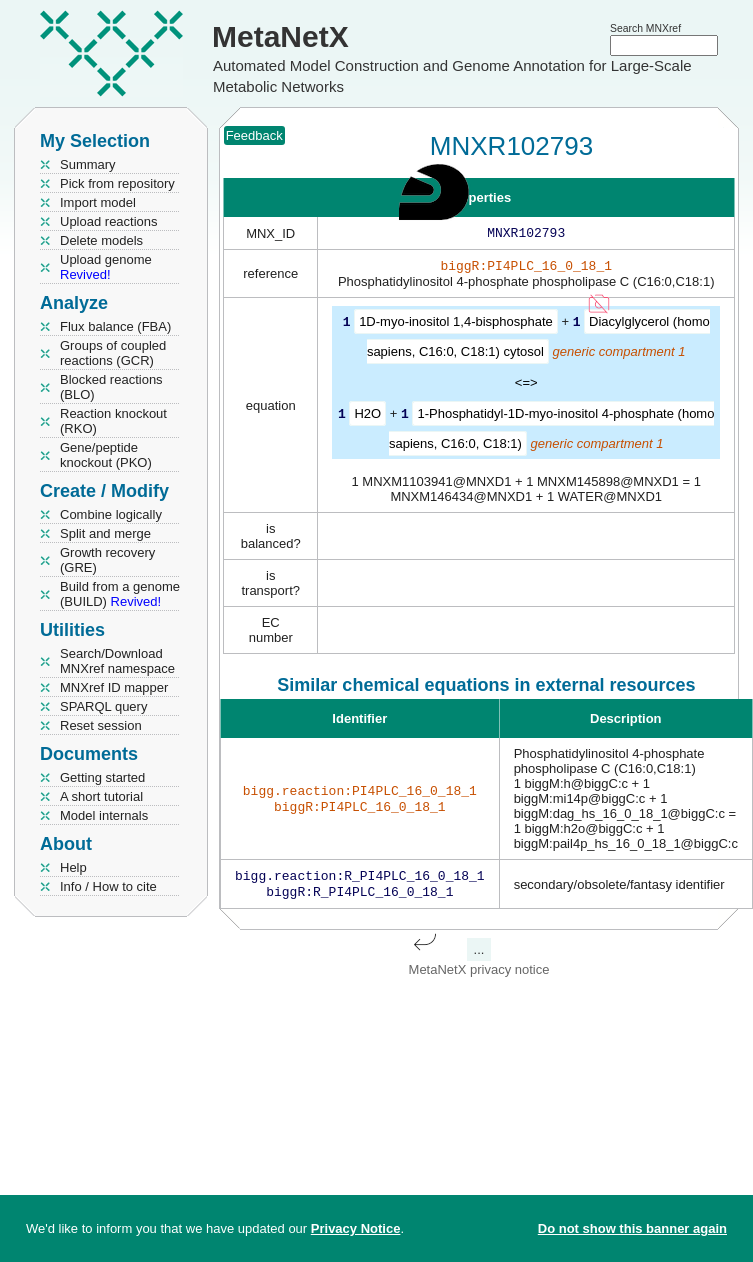 The height and width of the screenshot is (1262, 753). I want to click on camera is disabled or unavailable, so click(599, 304).